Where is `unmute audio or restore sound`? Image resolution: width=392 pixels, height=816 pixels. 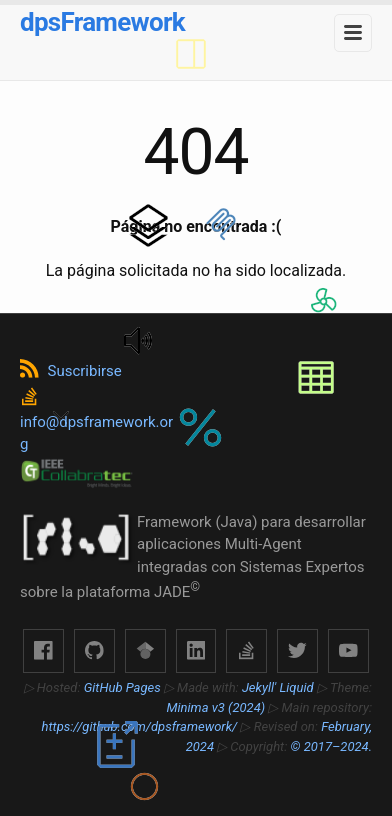
unmute audio or restore sound is located at coordinates (138, 341).